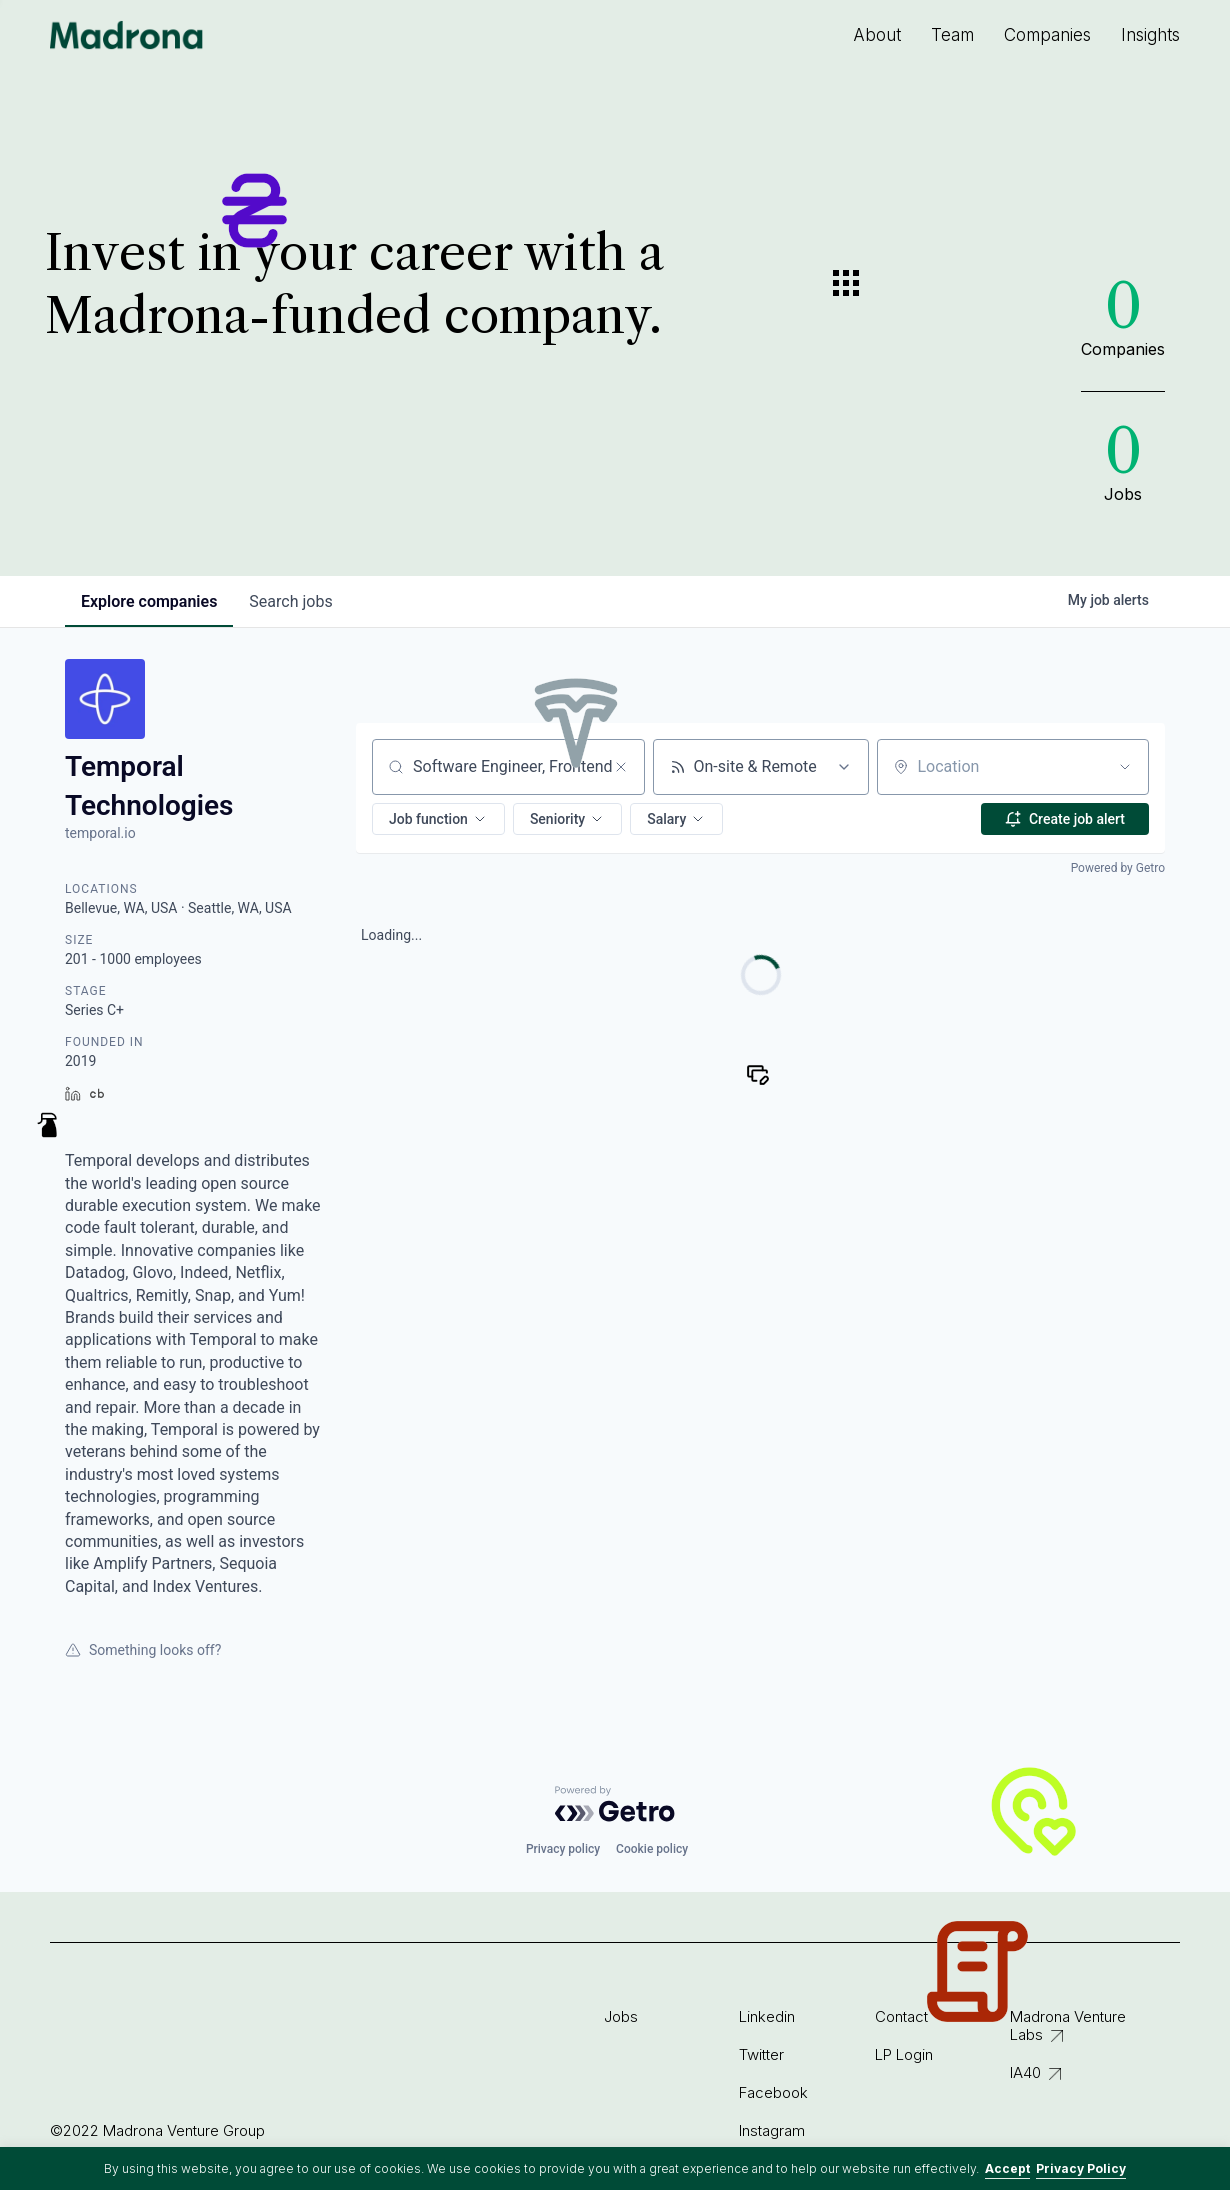 This screenshot has height=2190, width=1230. Describe the element at coordinates (1029, 1809) in the screenshot. I see `save a location to favorites` at that location.